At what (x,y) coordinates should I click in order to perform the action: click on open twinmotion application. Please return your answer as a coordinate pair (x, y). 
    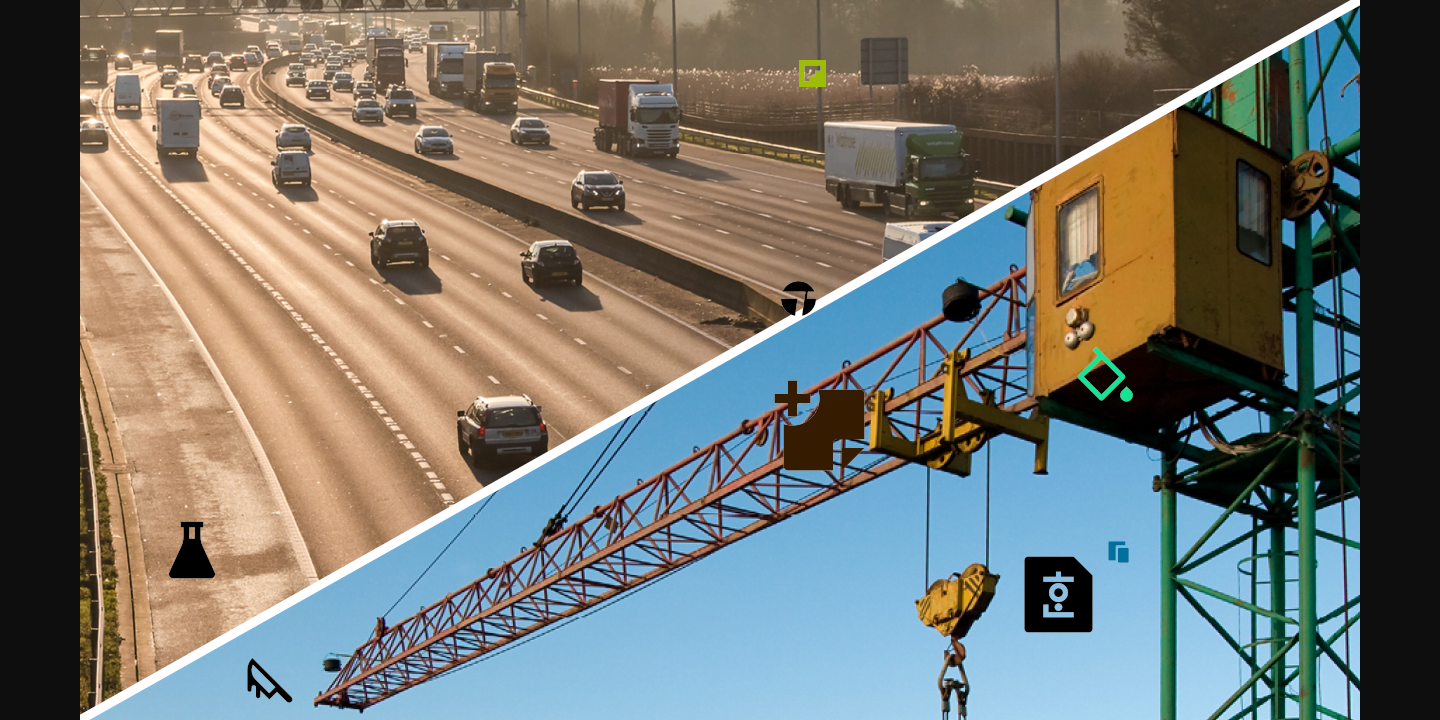
    Looking at the image, I should click on (798, 298).